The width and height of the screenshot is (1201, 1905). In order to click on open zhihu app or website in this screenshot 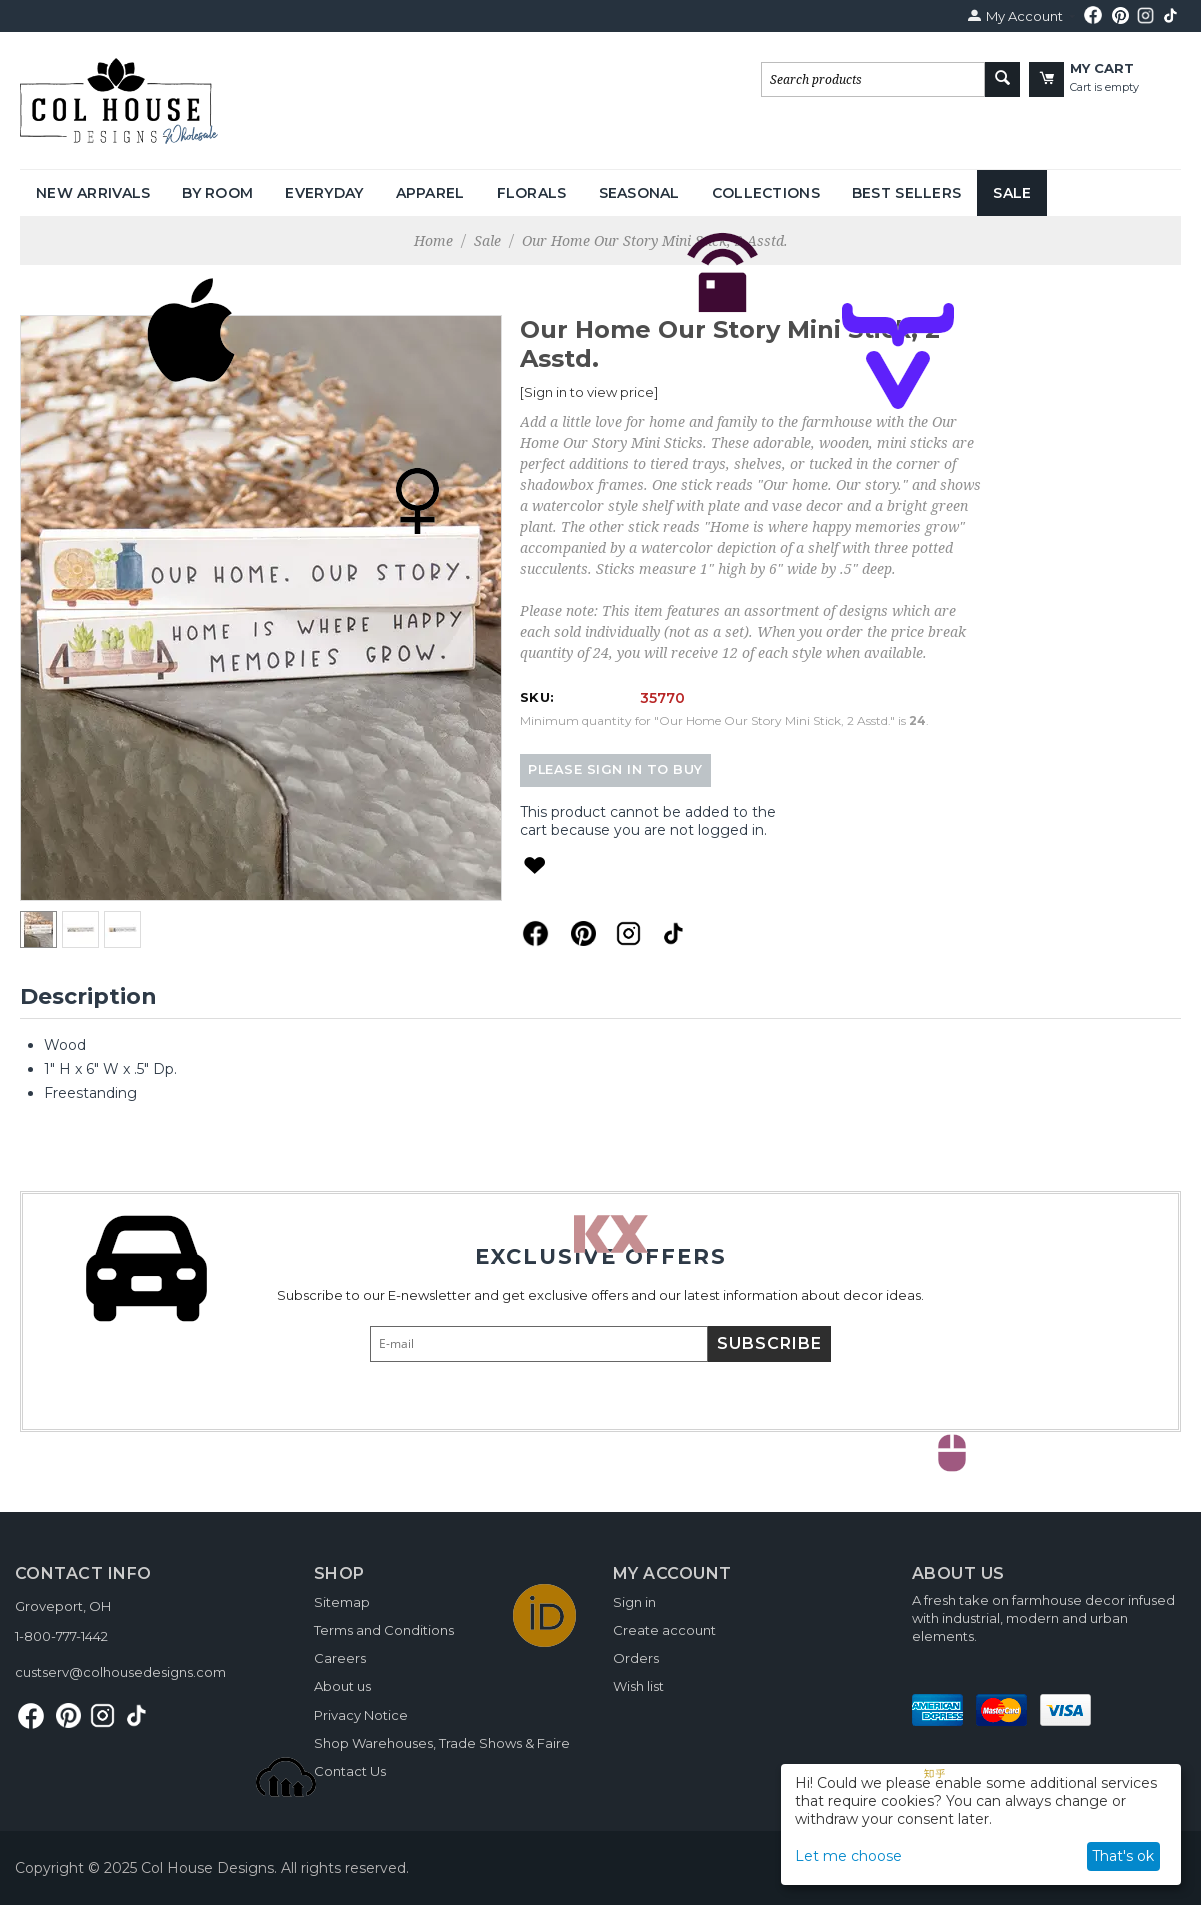, I will do `click(934, 1773)`.